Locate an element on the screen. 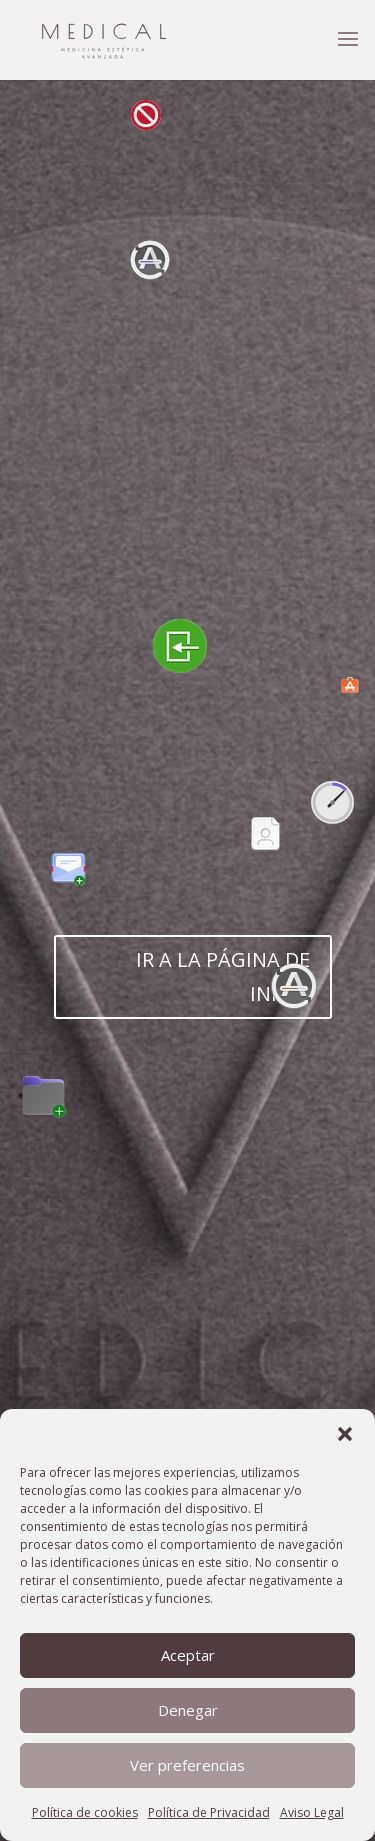 The image size is (375, 1841). credits or attribution file is located at coordinates (265, 833).